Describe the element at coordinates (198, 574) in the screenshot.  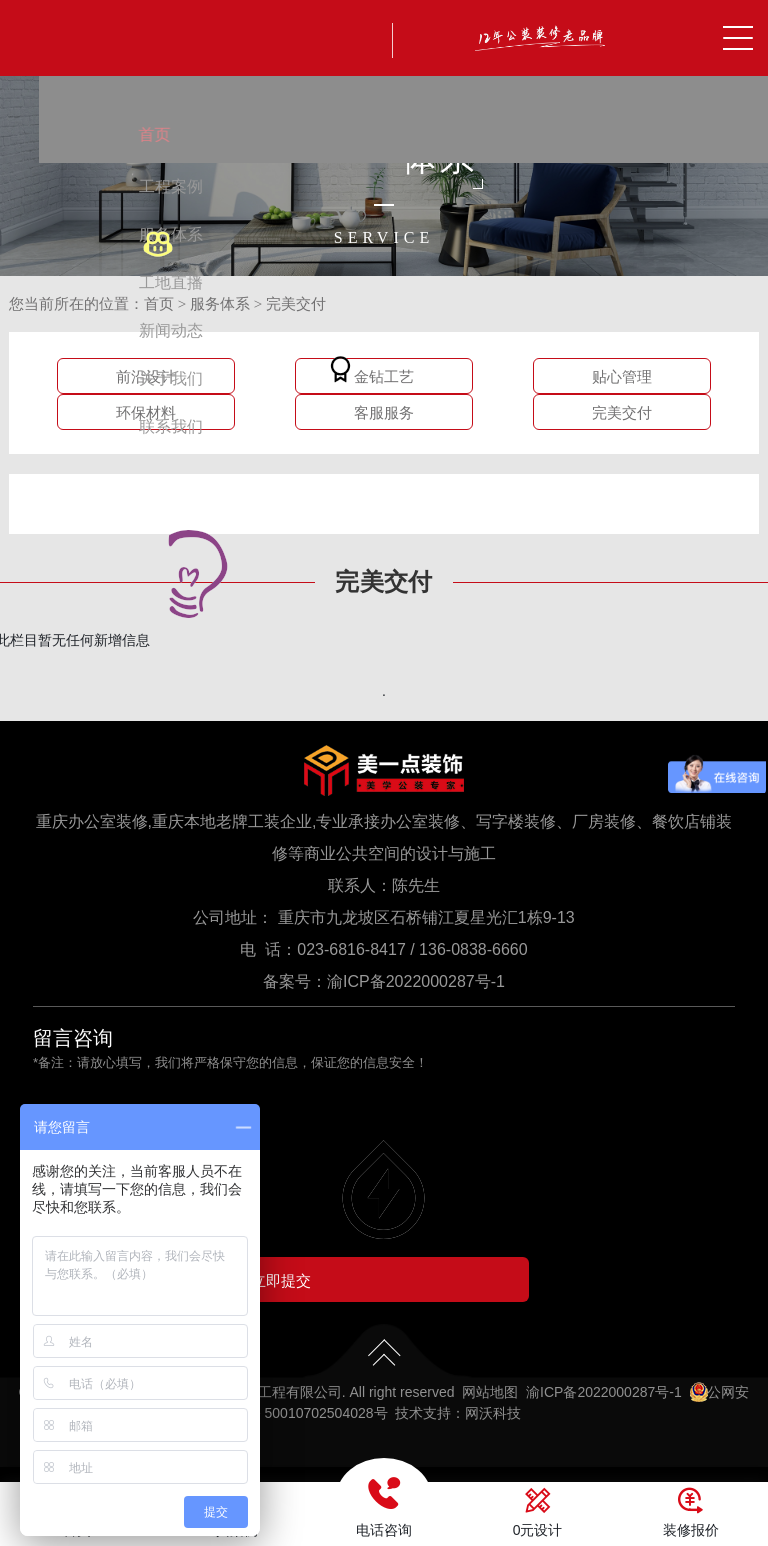
I see `open jabber messaging app` at that location.